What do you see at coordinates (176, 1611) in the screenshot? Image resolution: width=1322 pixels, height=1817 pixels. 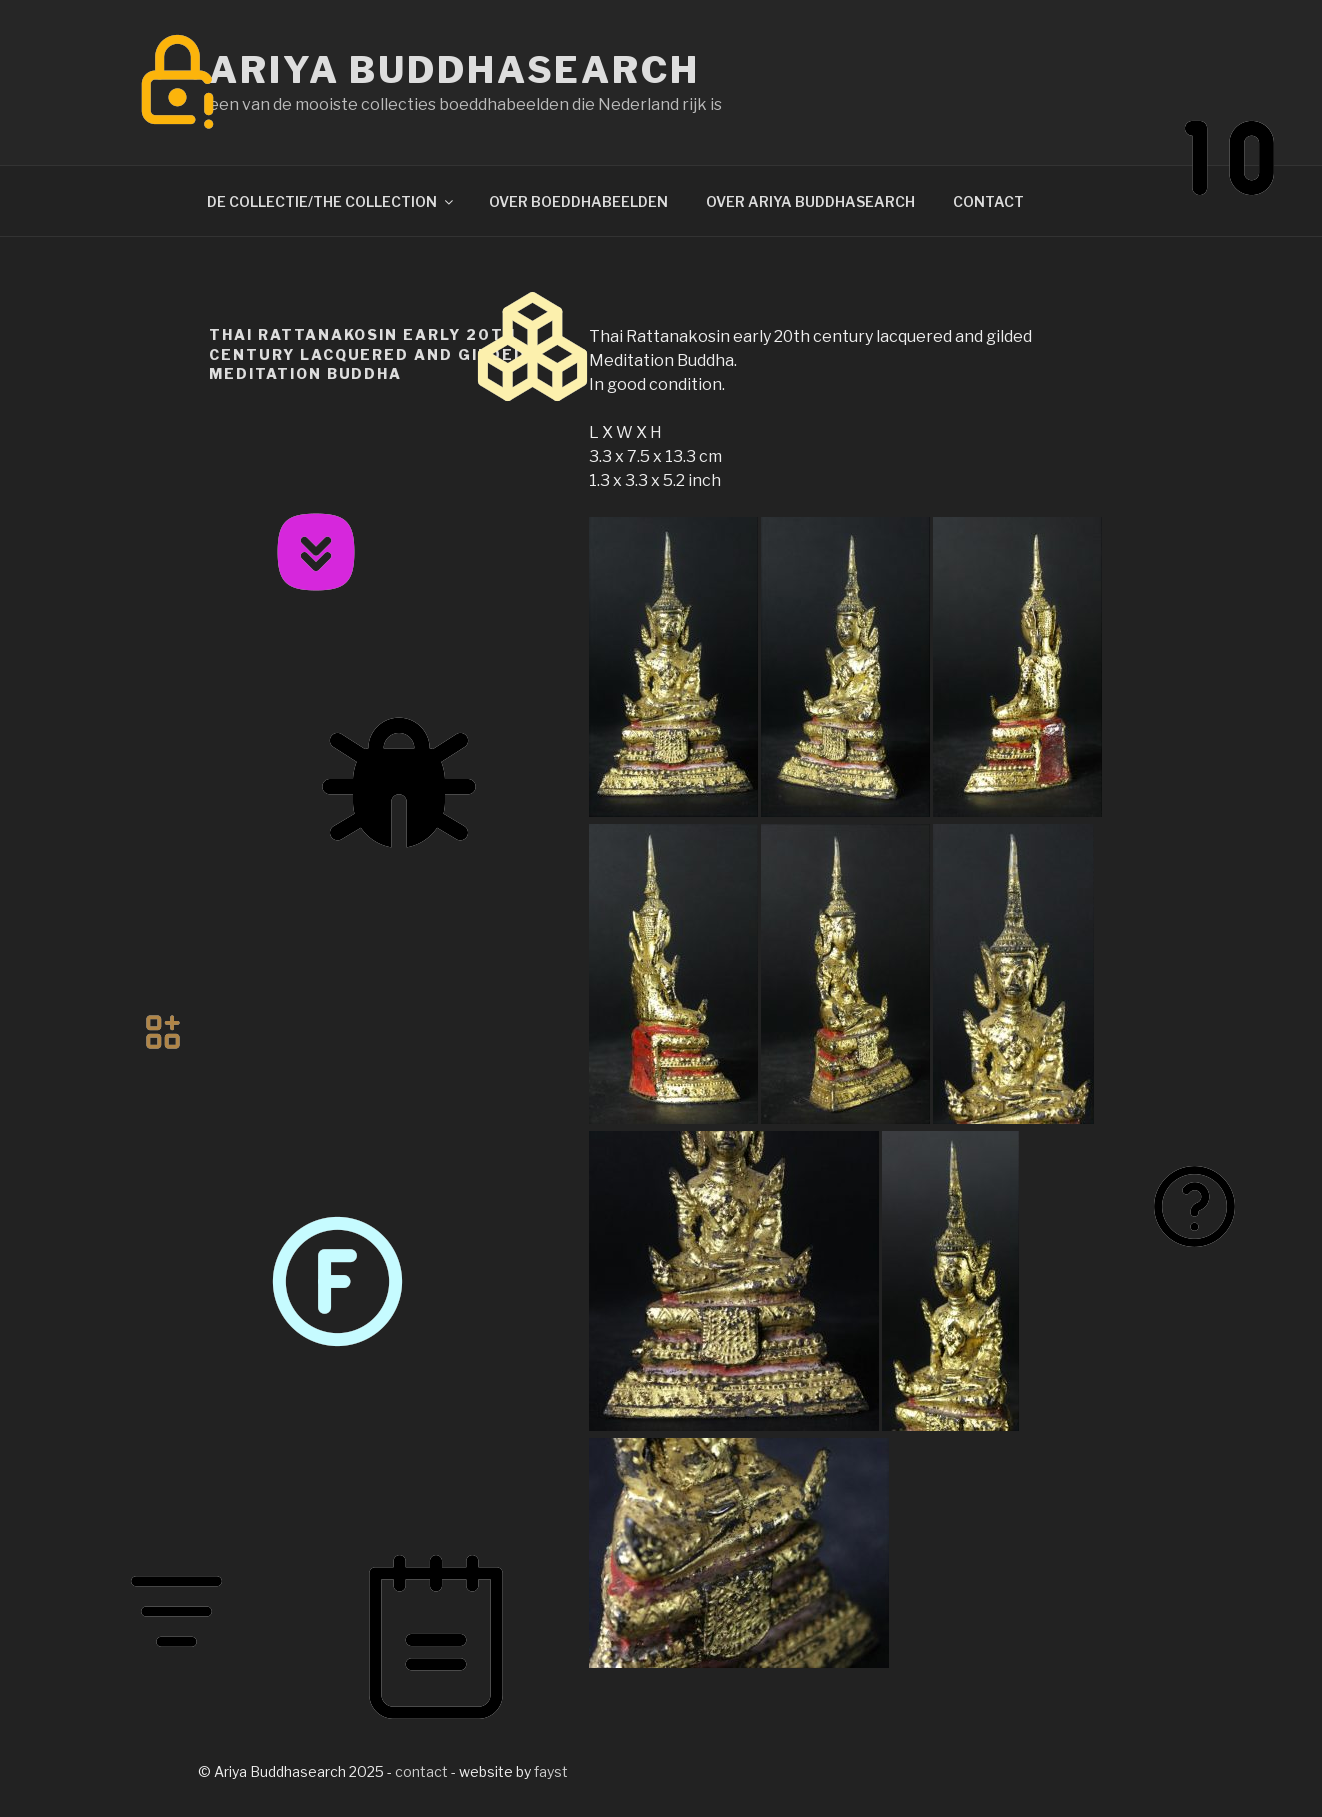 I see `filter list or search results` at bounding box center [176, 1611].